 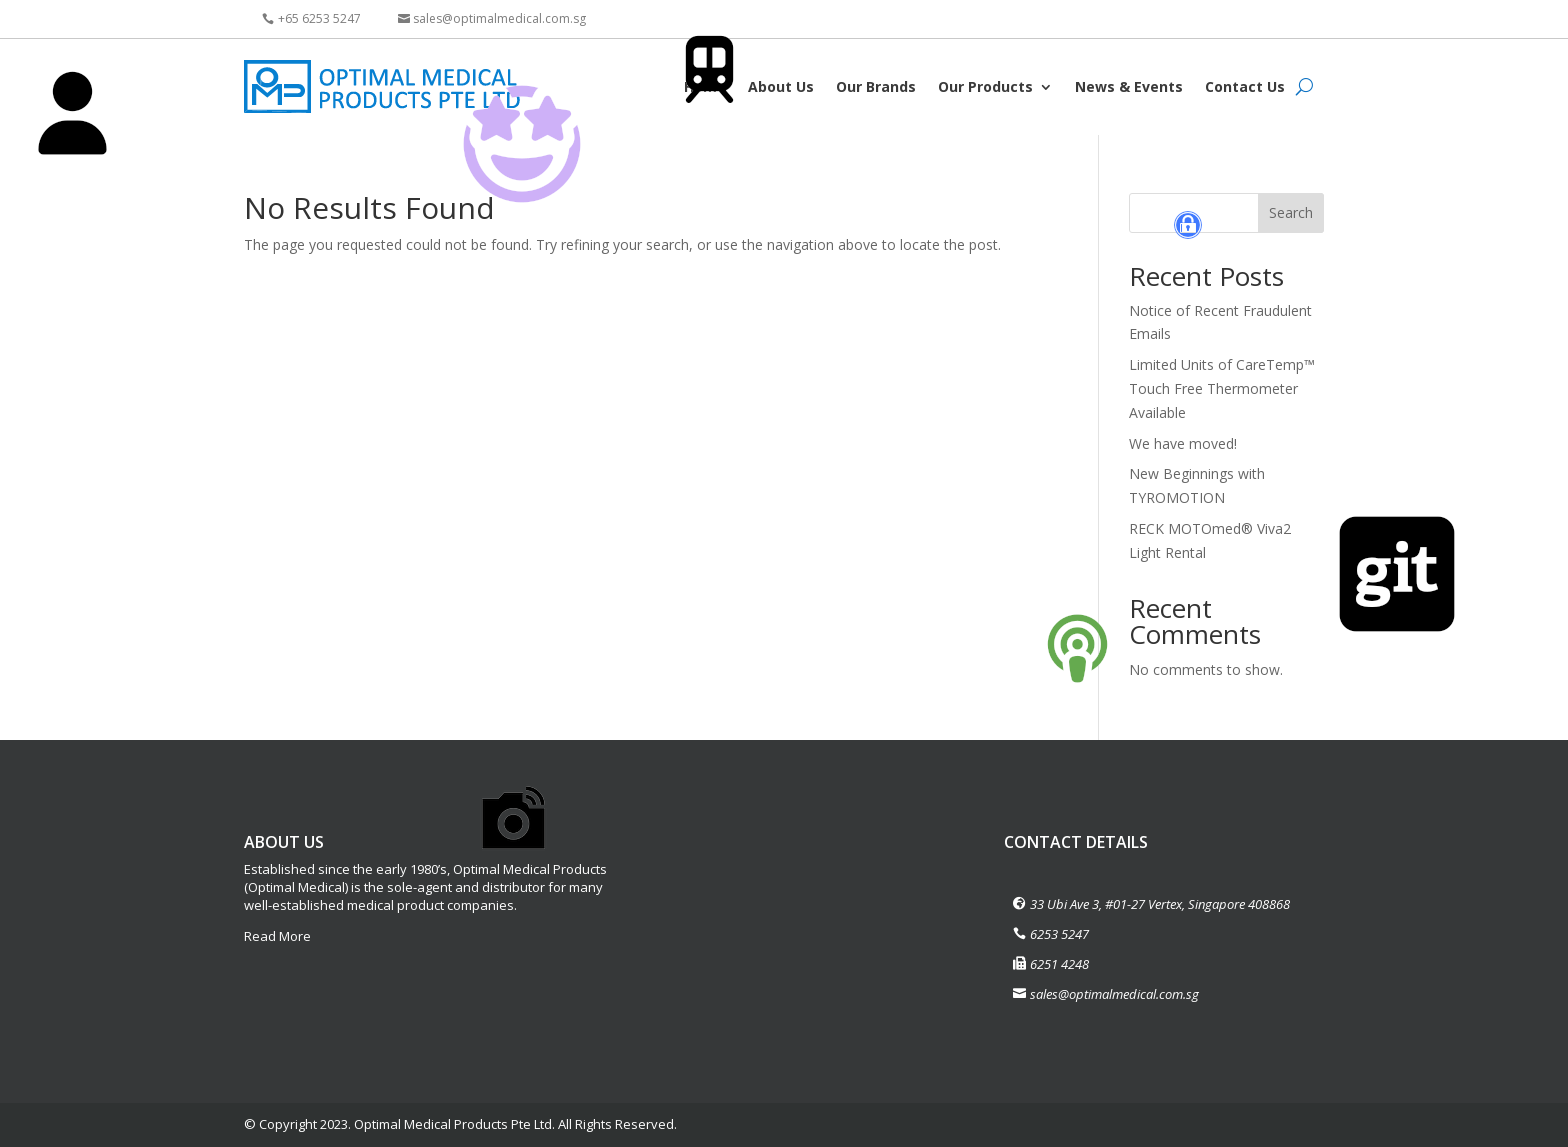 What do you see at coordinates (1077, 648) in the screenshot?
I see `access podcast library` at bounding box center [1077, 648].